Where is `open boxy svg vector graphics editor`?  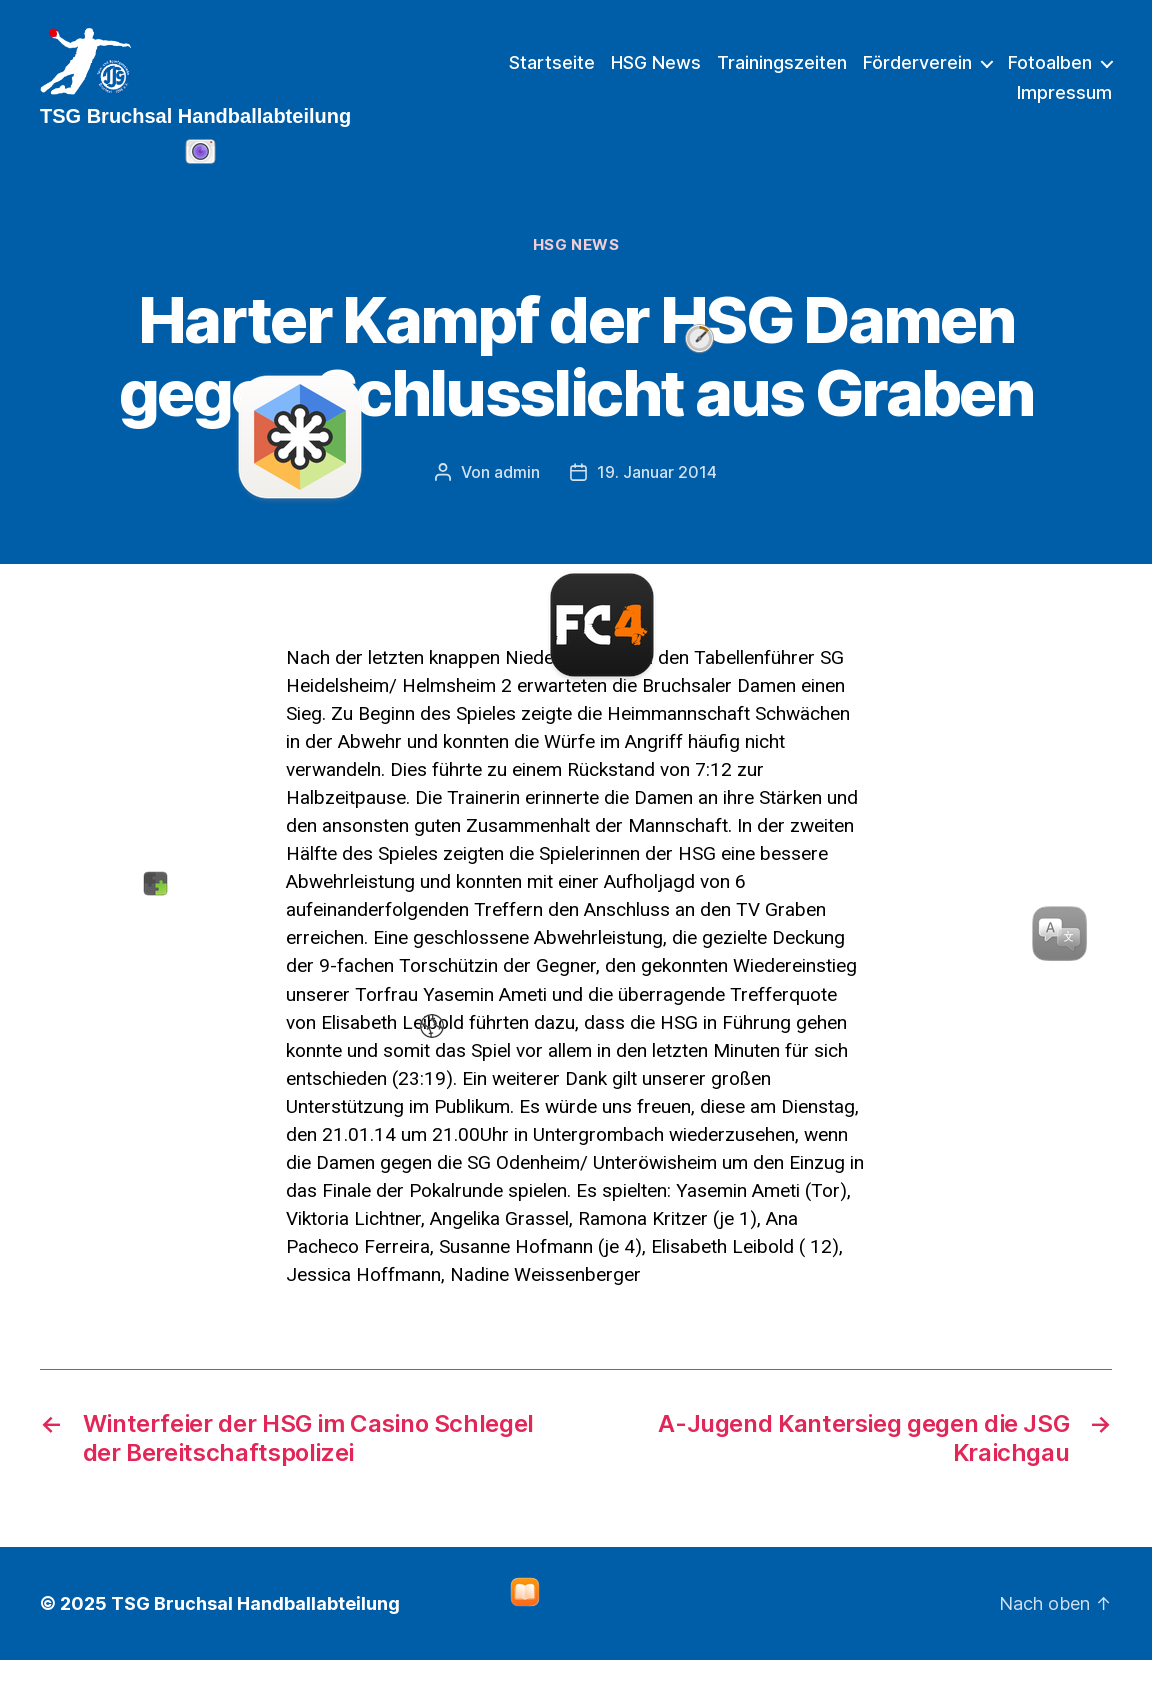
open boxy svg vector graphics editor is located at coordinates (300, 437).